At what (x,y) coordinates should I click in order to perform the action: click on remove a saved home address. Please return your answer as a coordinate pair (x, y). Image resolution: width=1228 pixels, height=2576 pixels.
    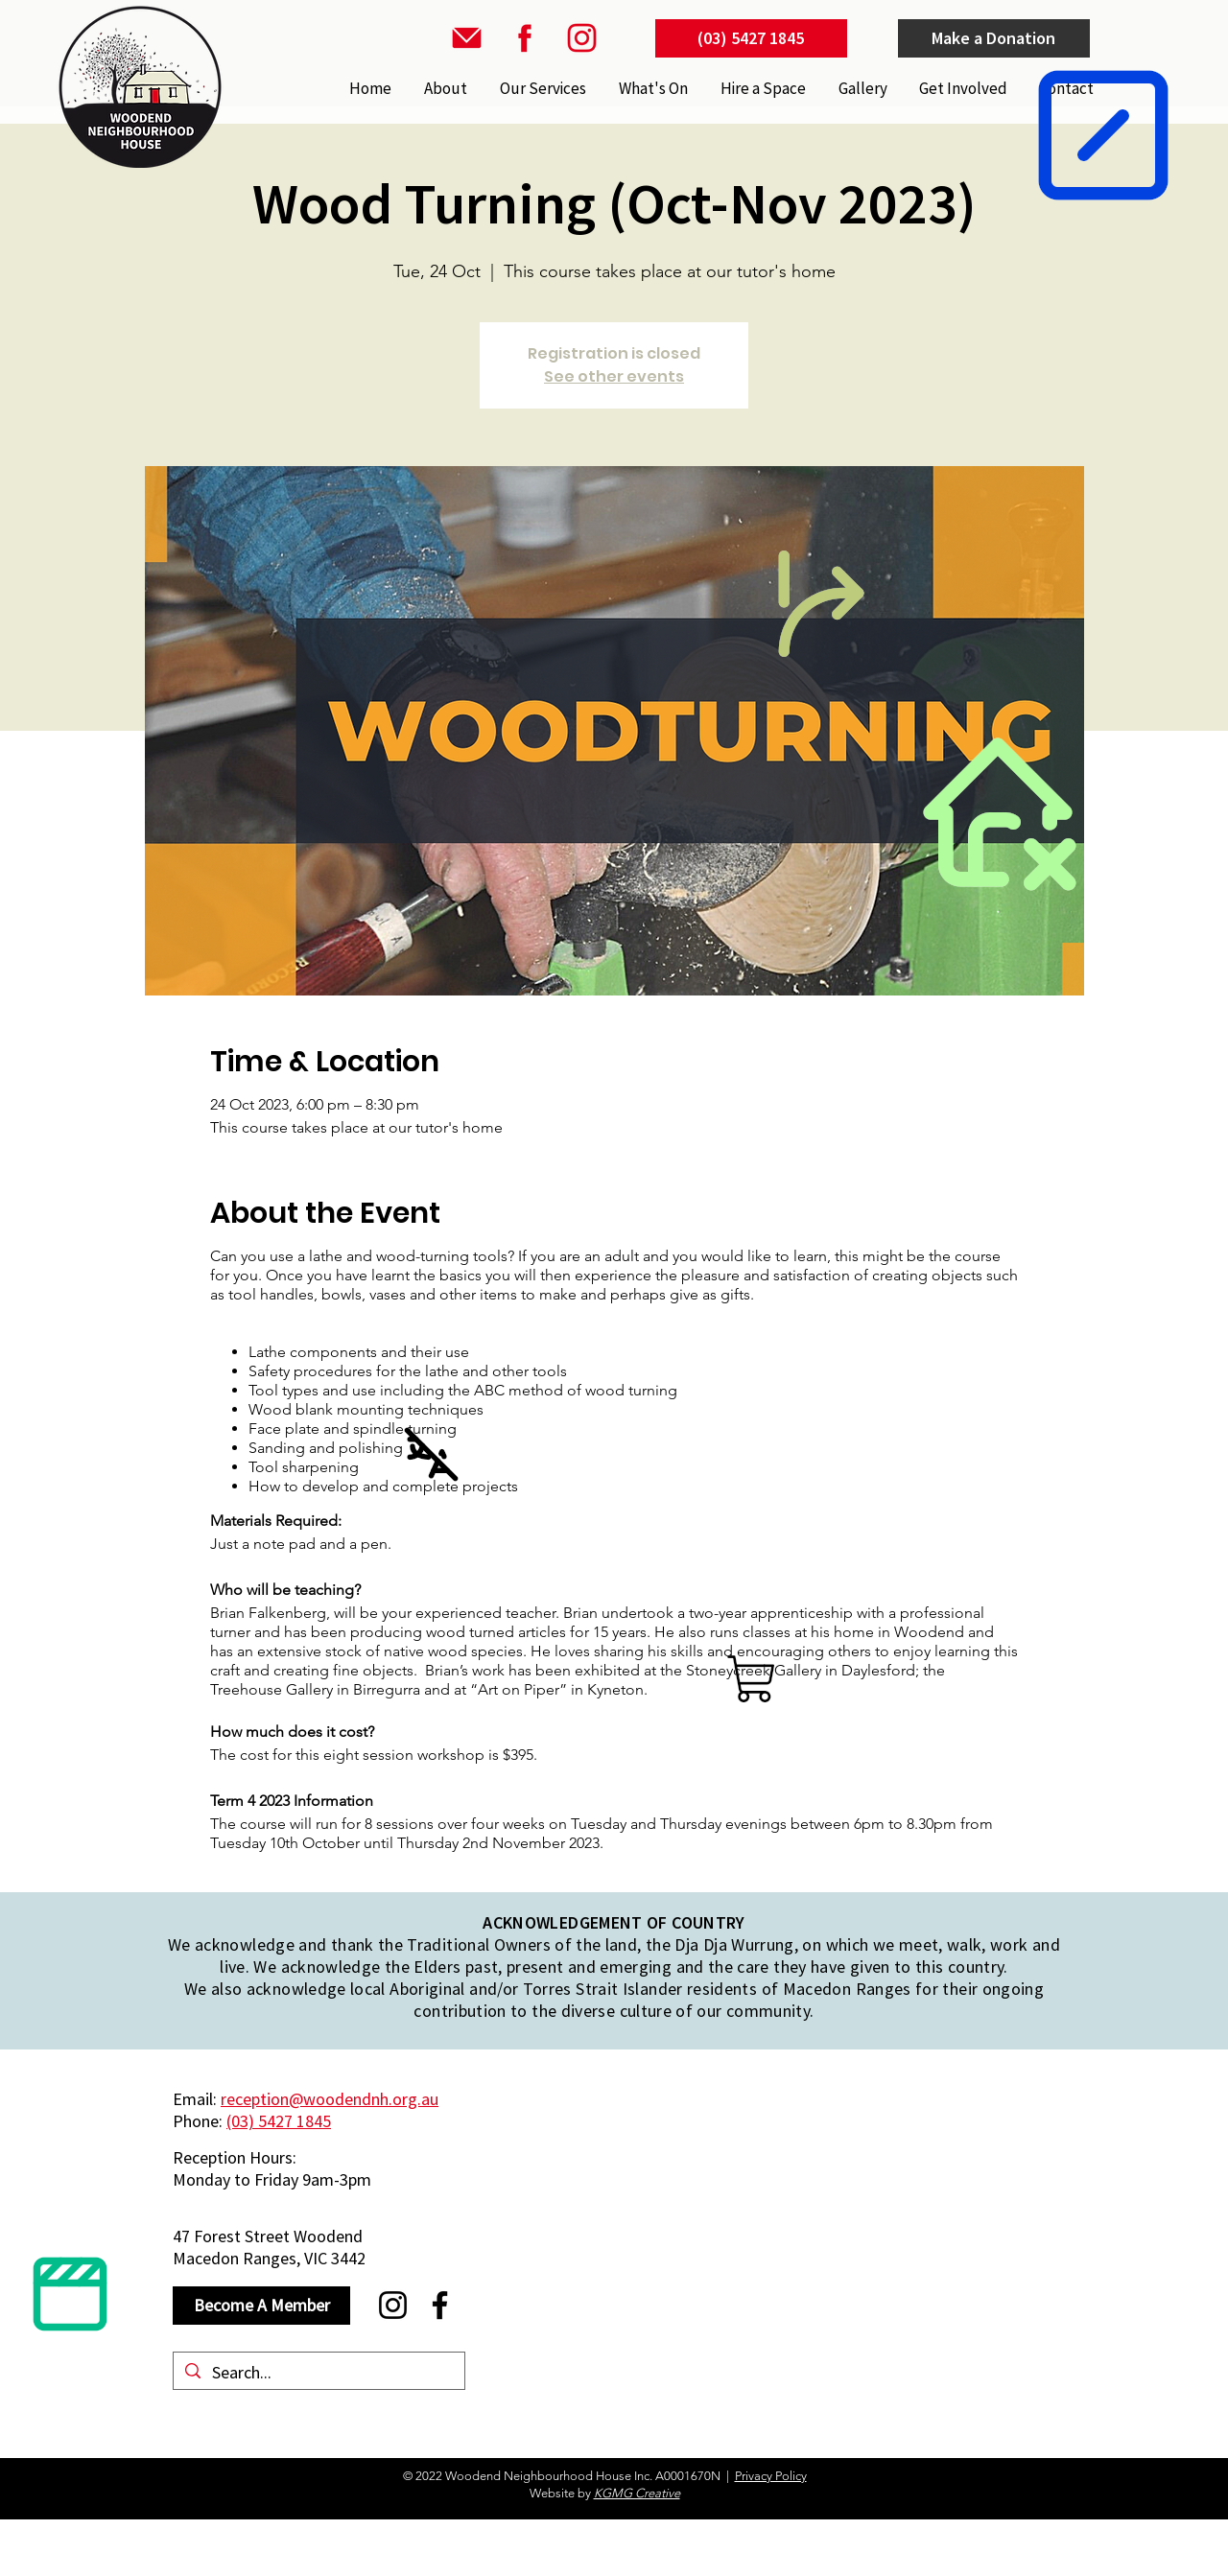
    Looking at the image, I should click on (998, 812).